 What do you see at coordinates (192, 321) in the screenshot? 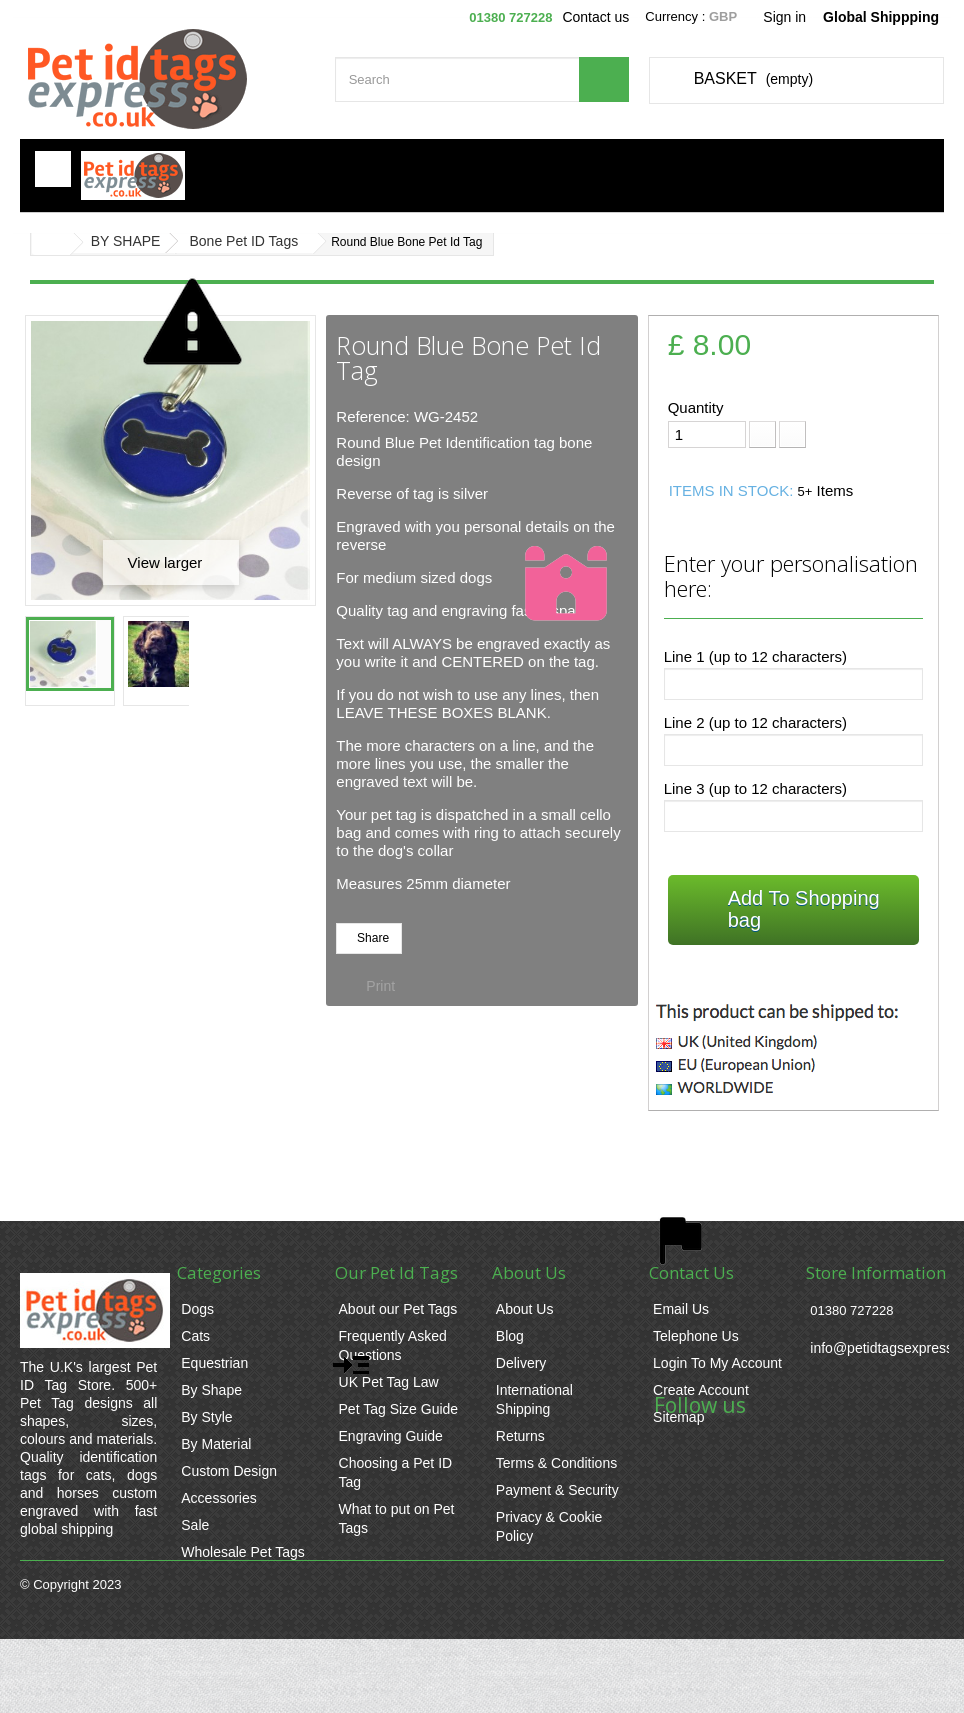
I see `indicates a warning or potential problem` at bounding box center [192, 321].